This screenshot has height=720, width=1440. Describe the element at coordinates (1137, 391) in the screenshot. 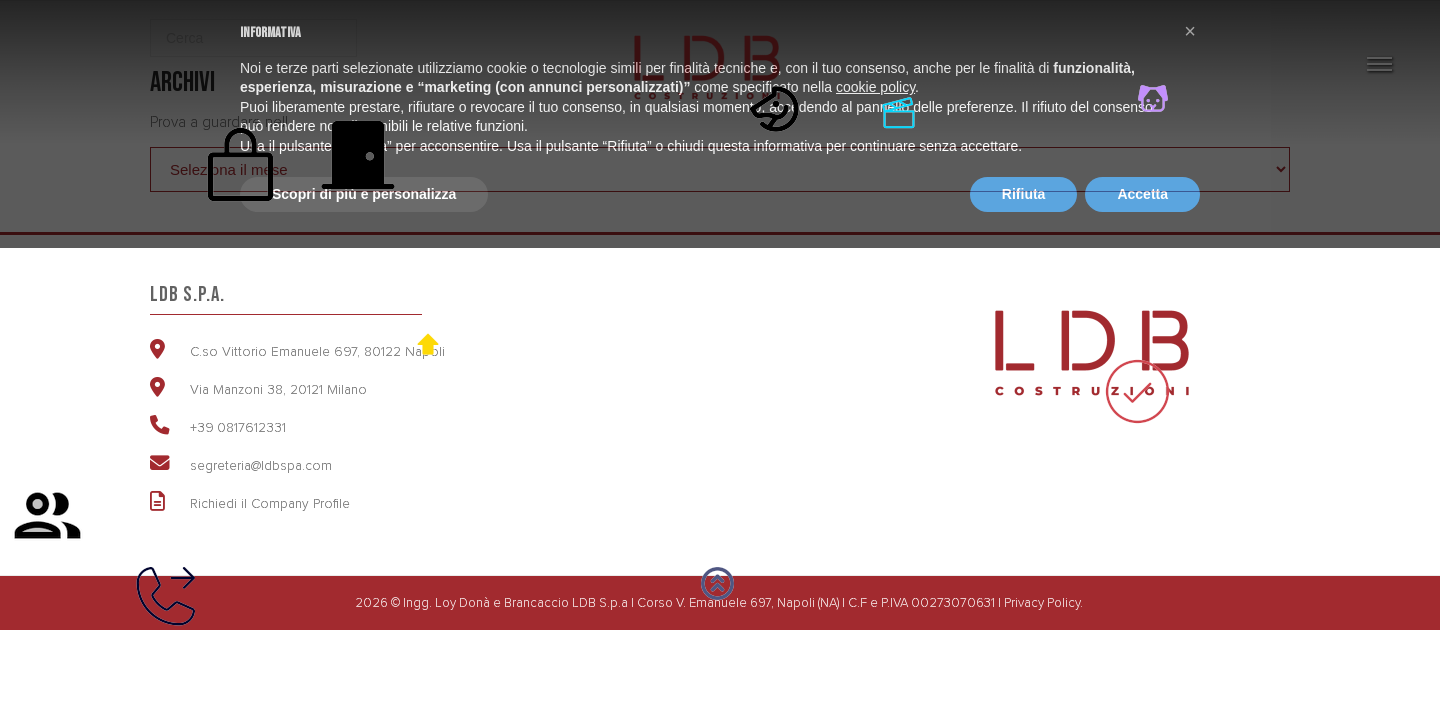

I see `confirms a completed action or task` at that location.